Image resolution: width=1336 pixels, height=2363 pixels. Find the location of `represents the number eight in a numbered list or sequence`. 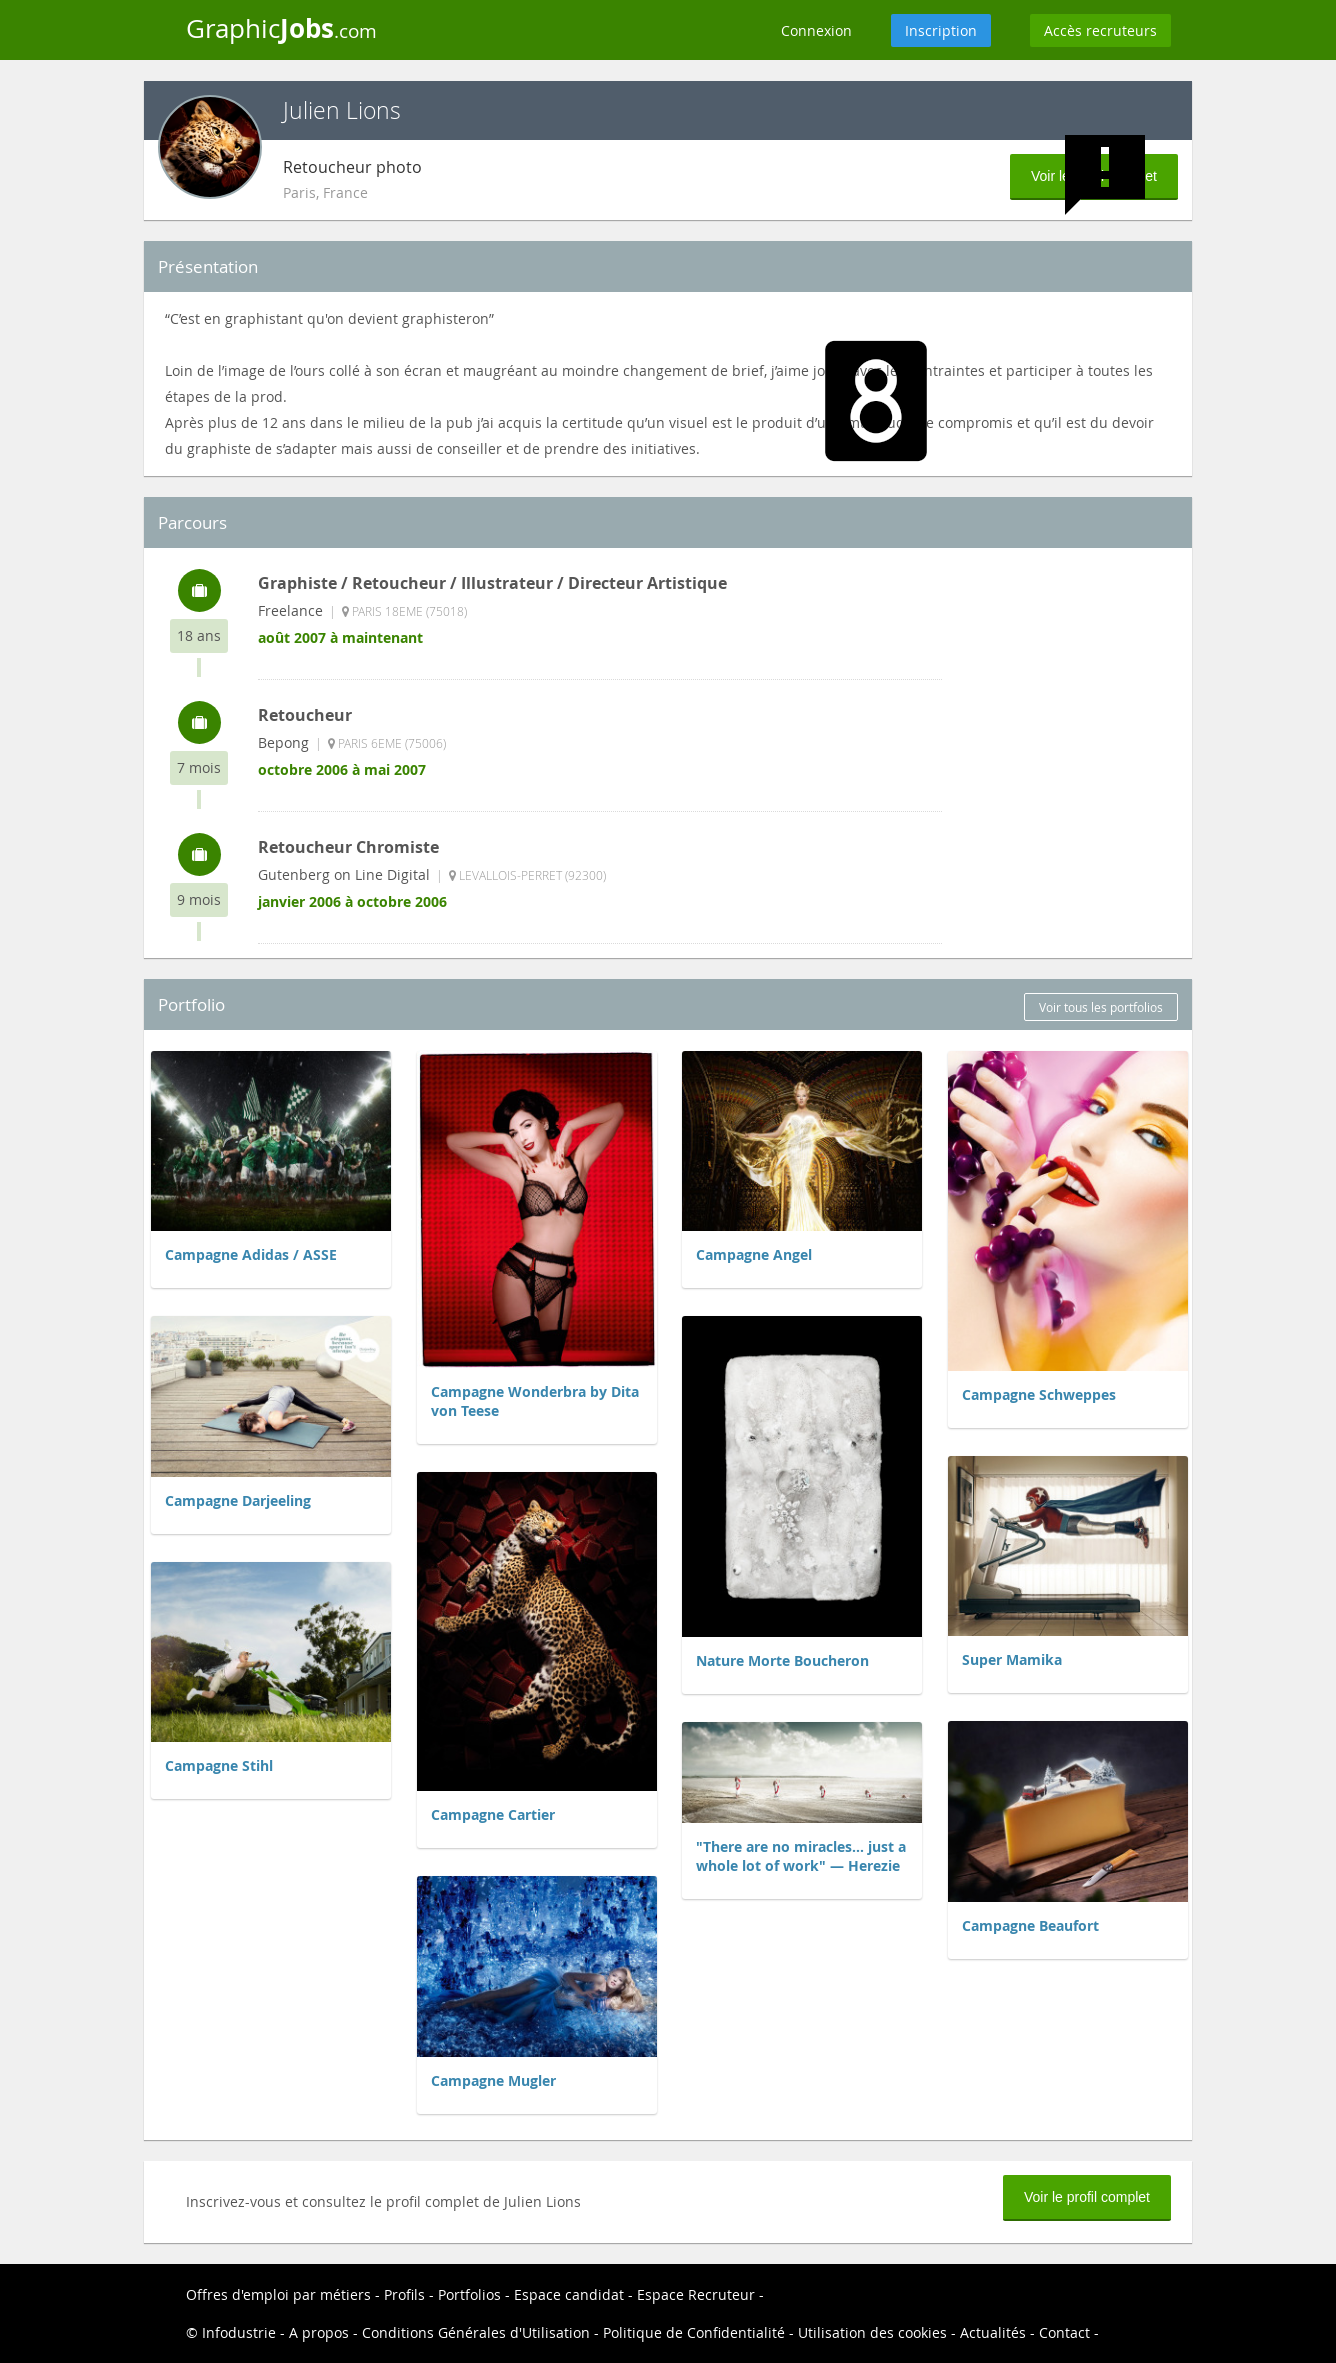

represents the number eight in a numbered list or sequence is located at coordinates (876, 401).